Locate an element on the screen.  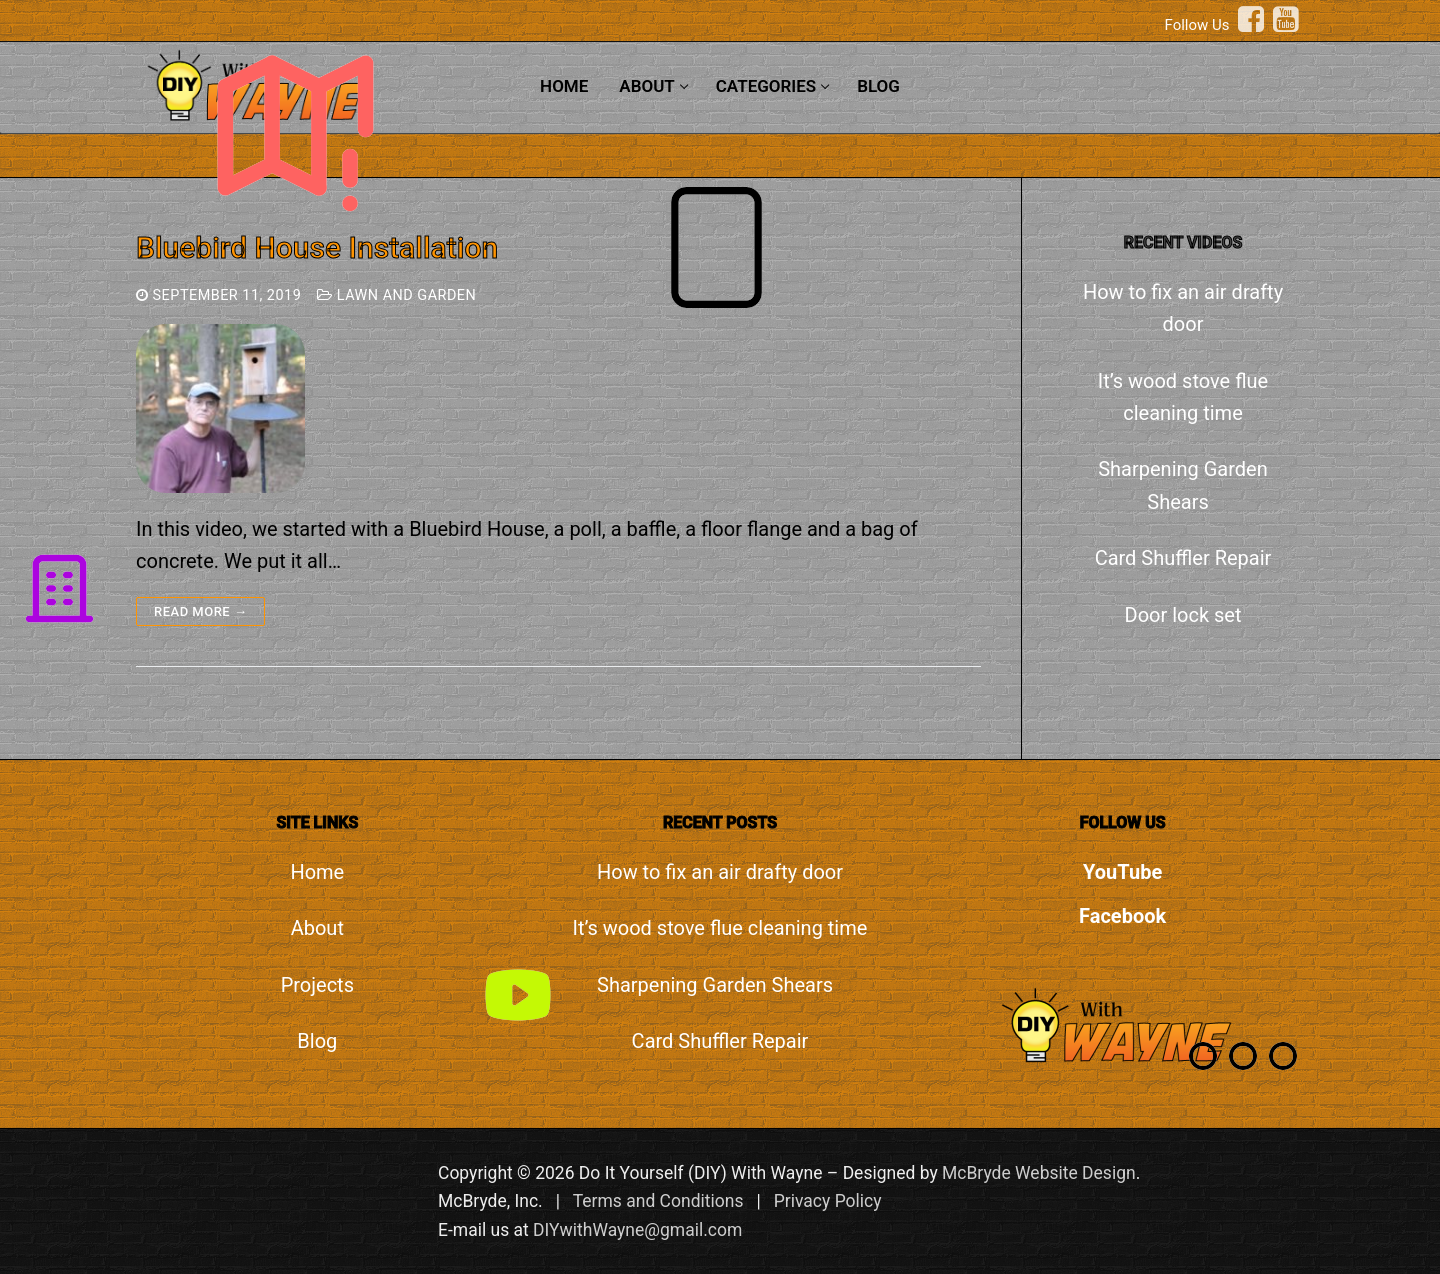
switch to tablet view is located at coordinates (716, 247).